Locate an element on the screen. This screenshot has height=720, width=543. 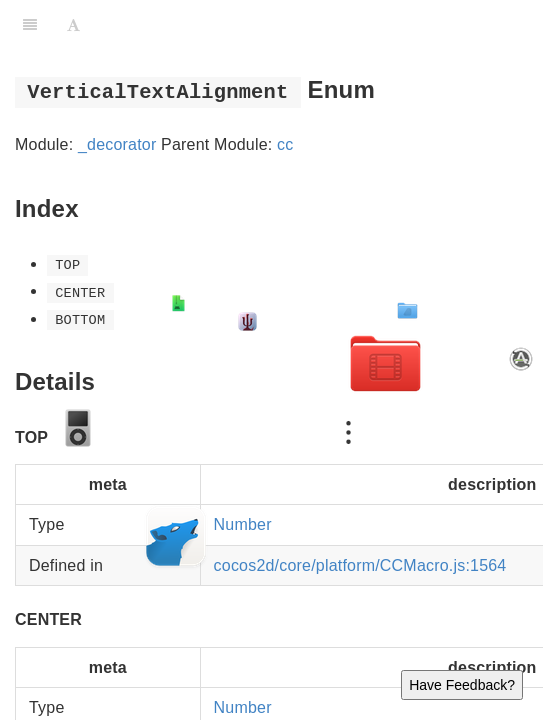
access more options or settings is located at coordinates (348, 432).